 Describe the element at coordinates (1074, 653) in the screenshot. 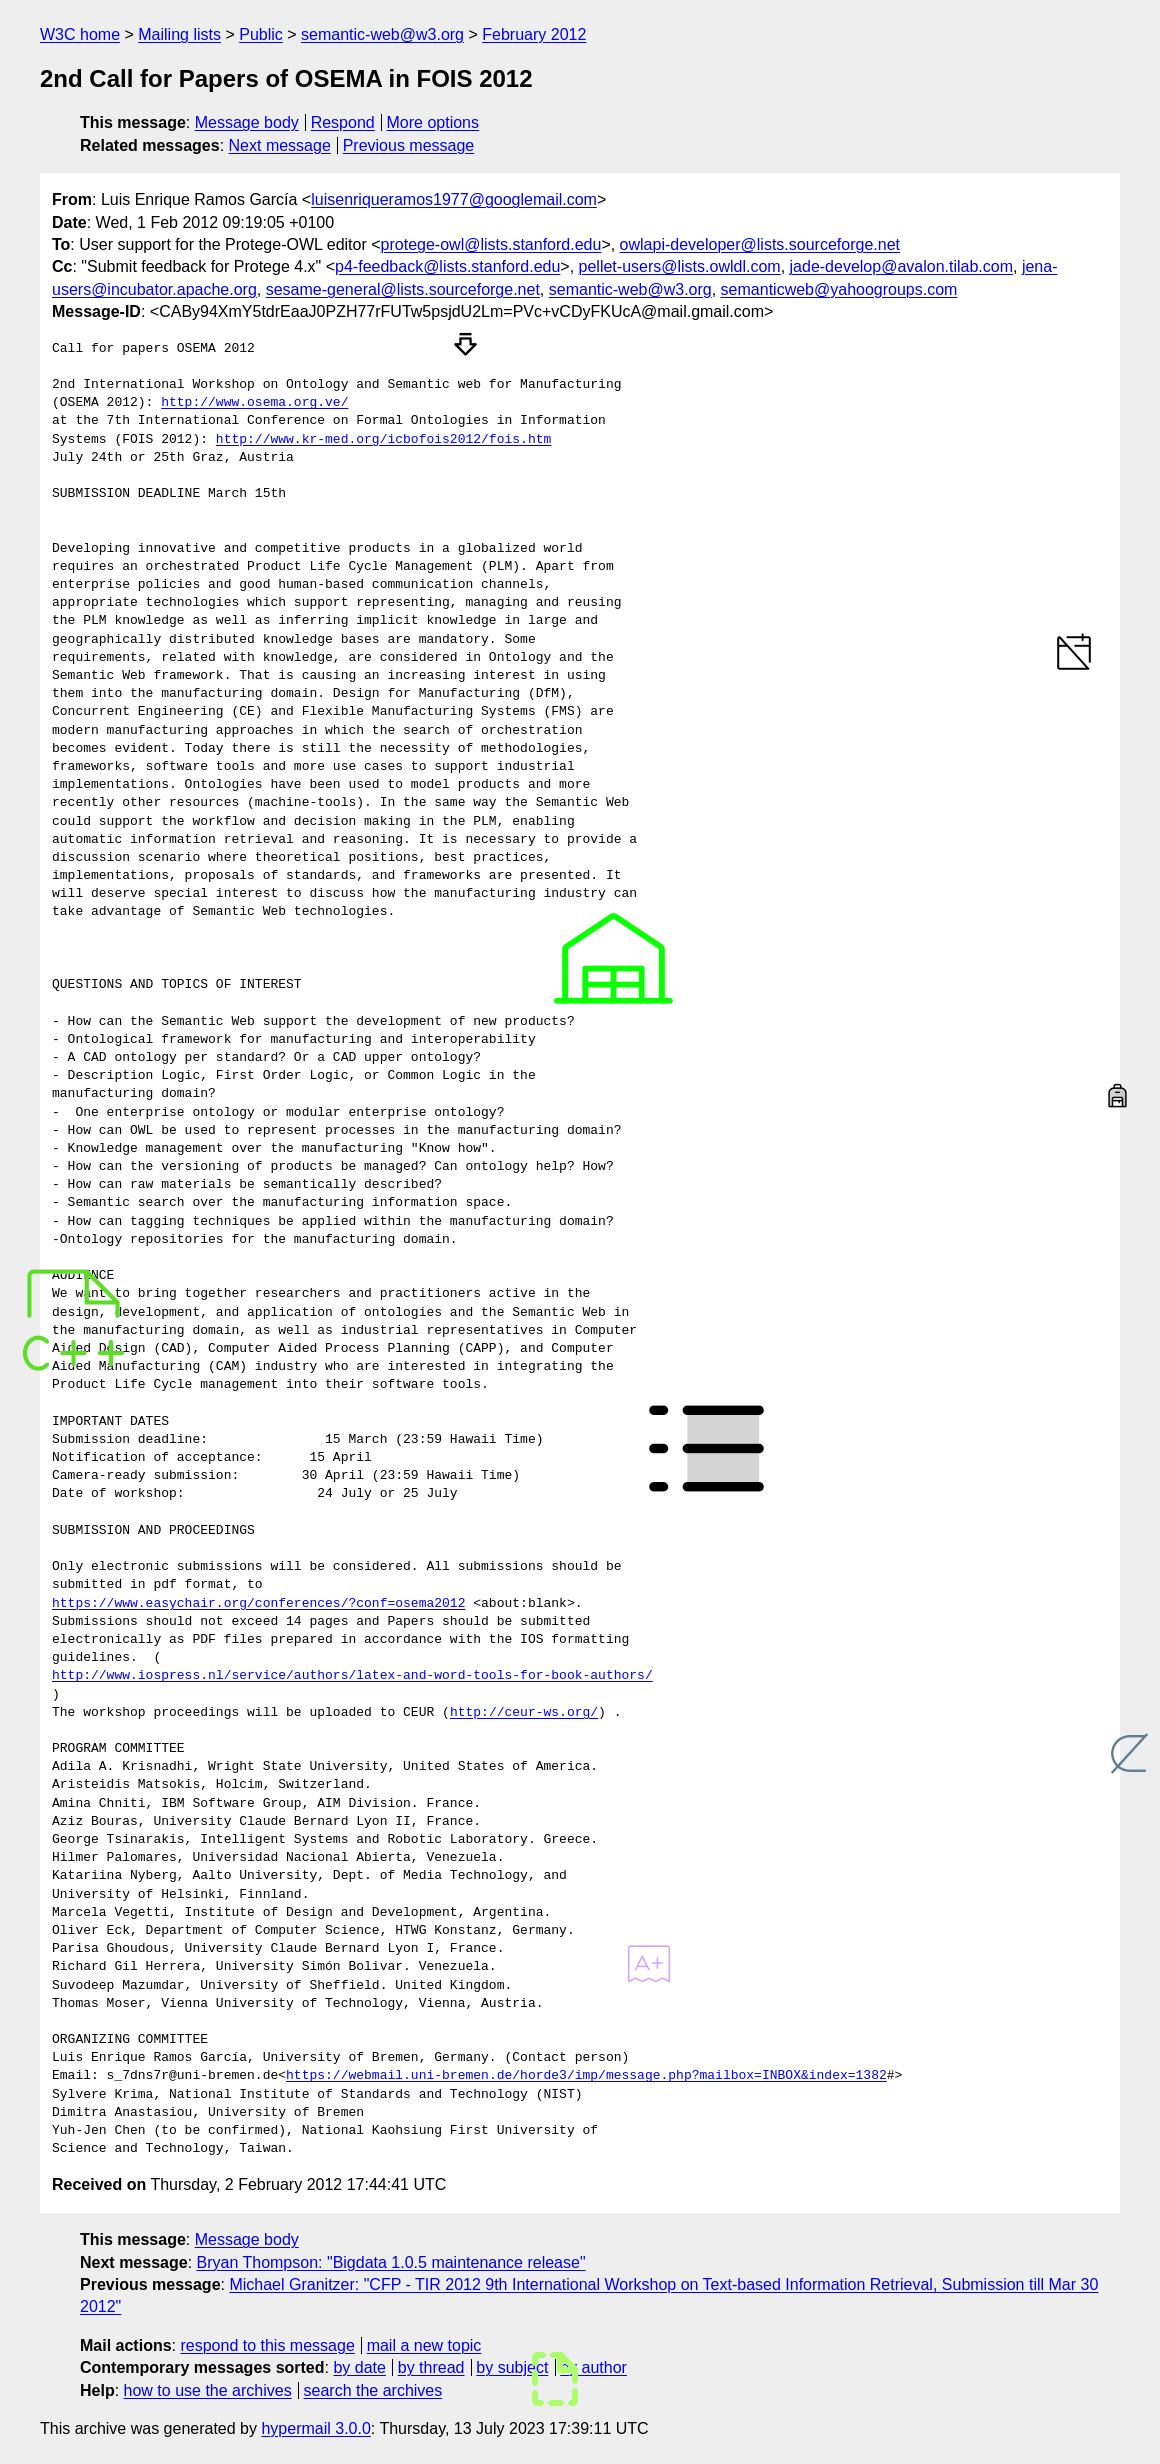

I see `disable calendar or scheduling features` at that location.